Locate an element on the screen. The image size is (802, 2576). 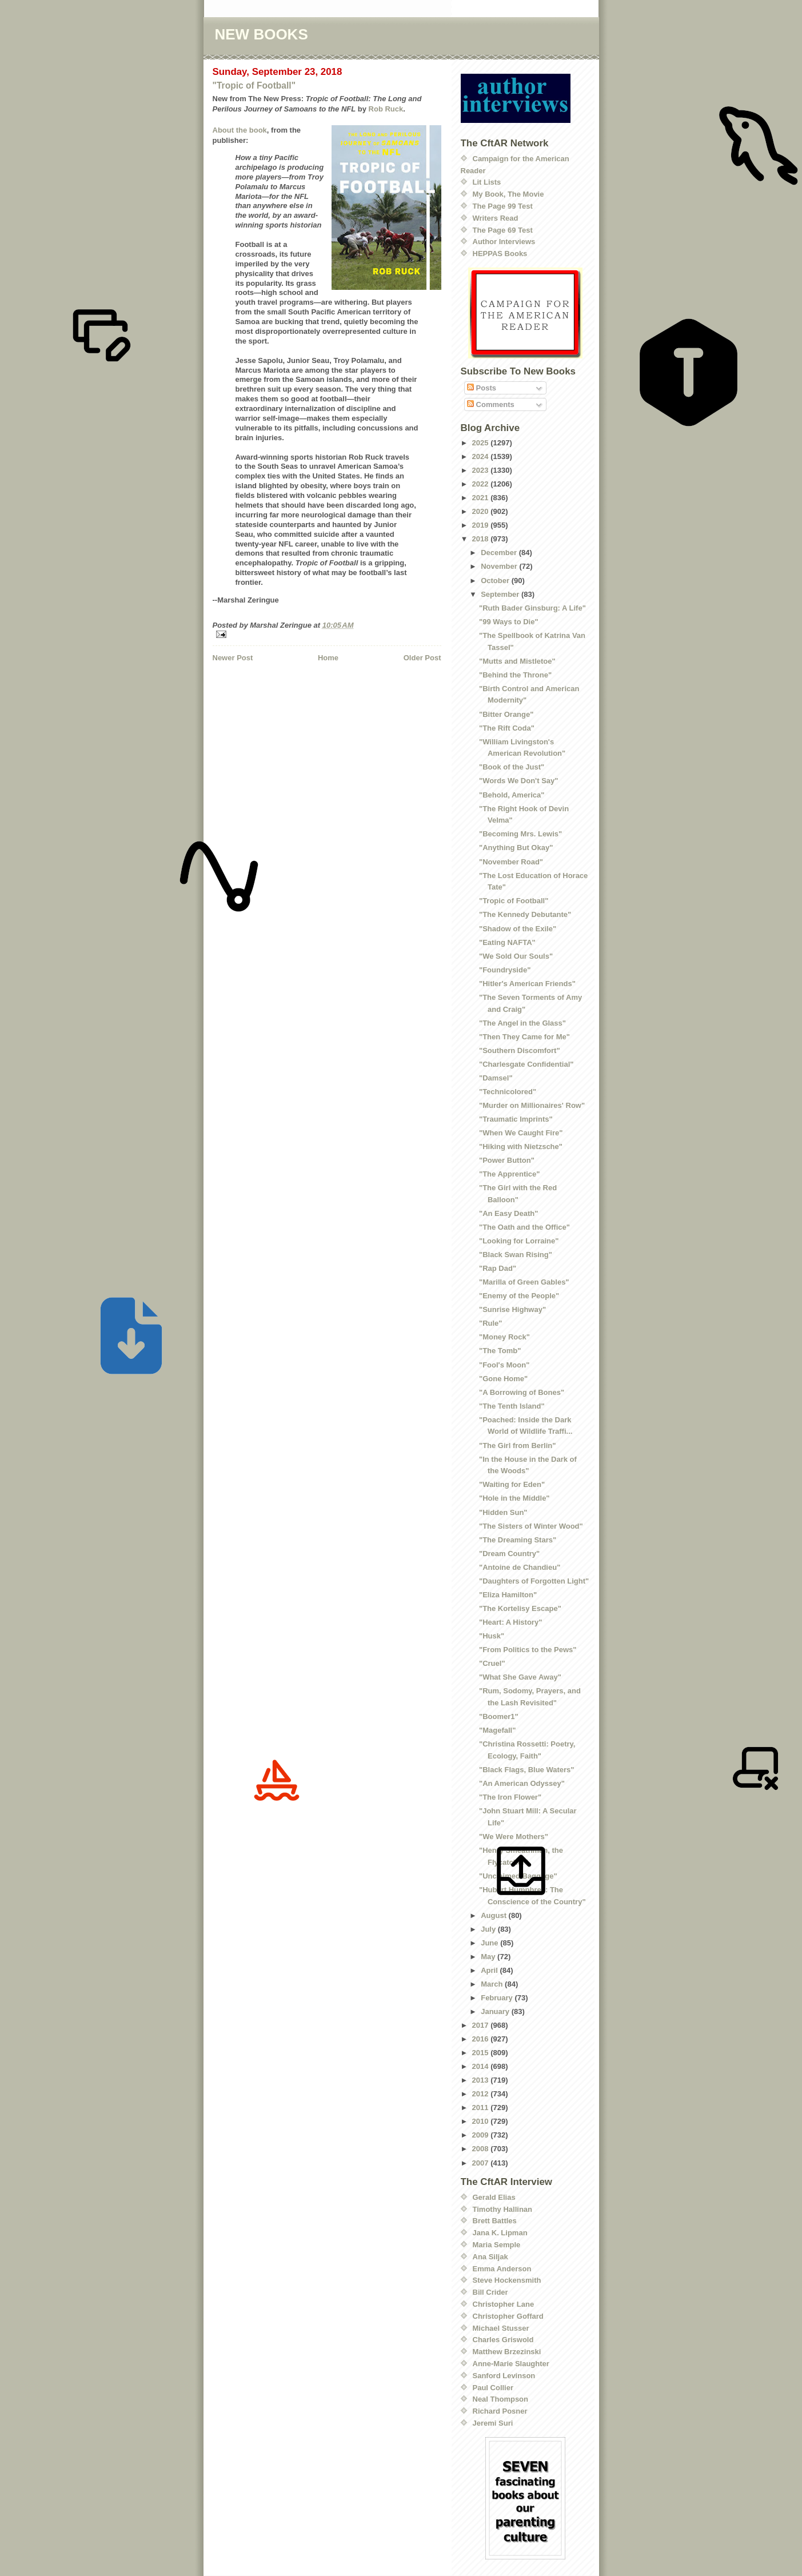
connect to mysql database is located at coordinates (756, 143).